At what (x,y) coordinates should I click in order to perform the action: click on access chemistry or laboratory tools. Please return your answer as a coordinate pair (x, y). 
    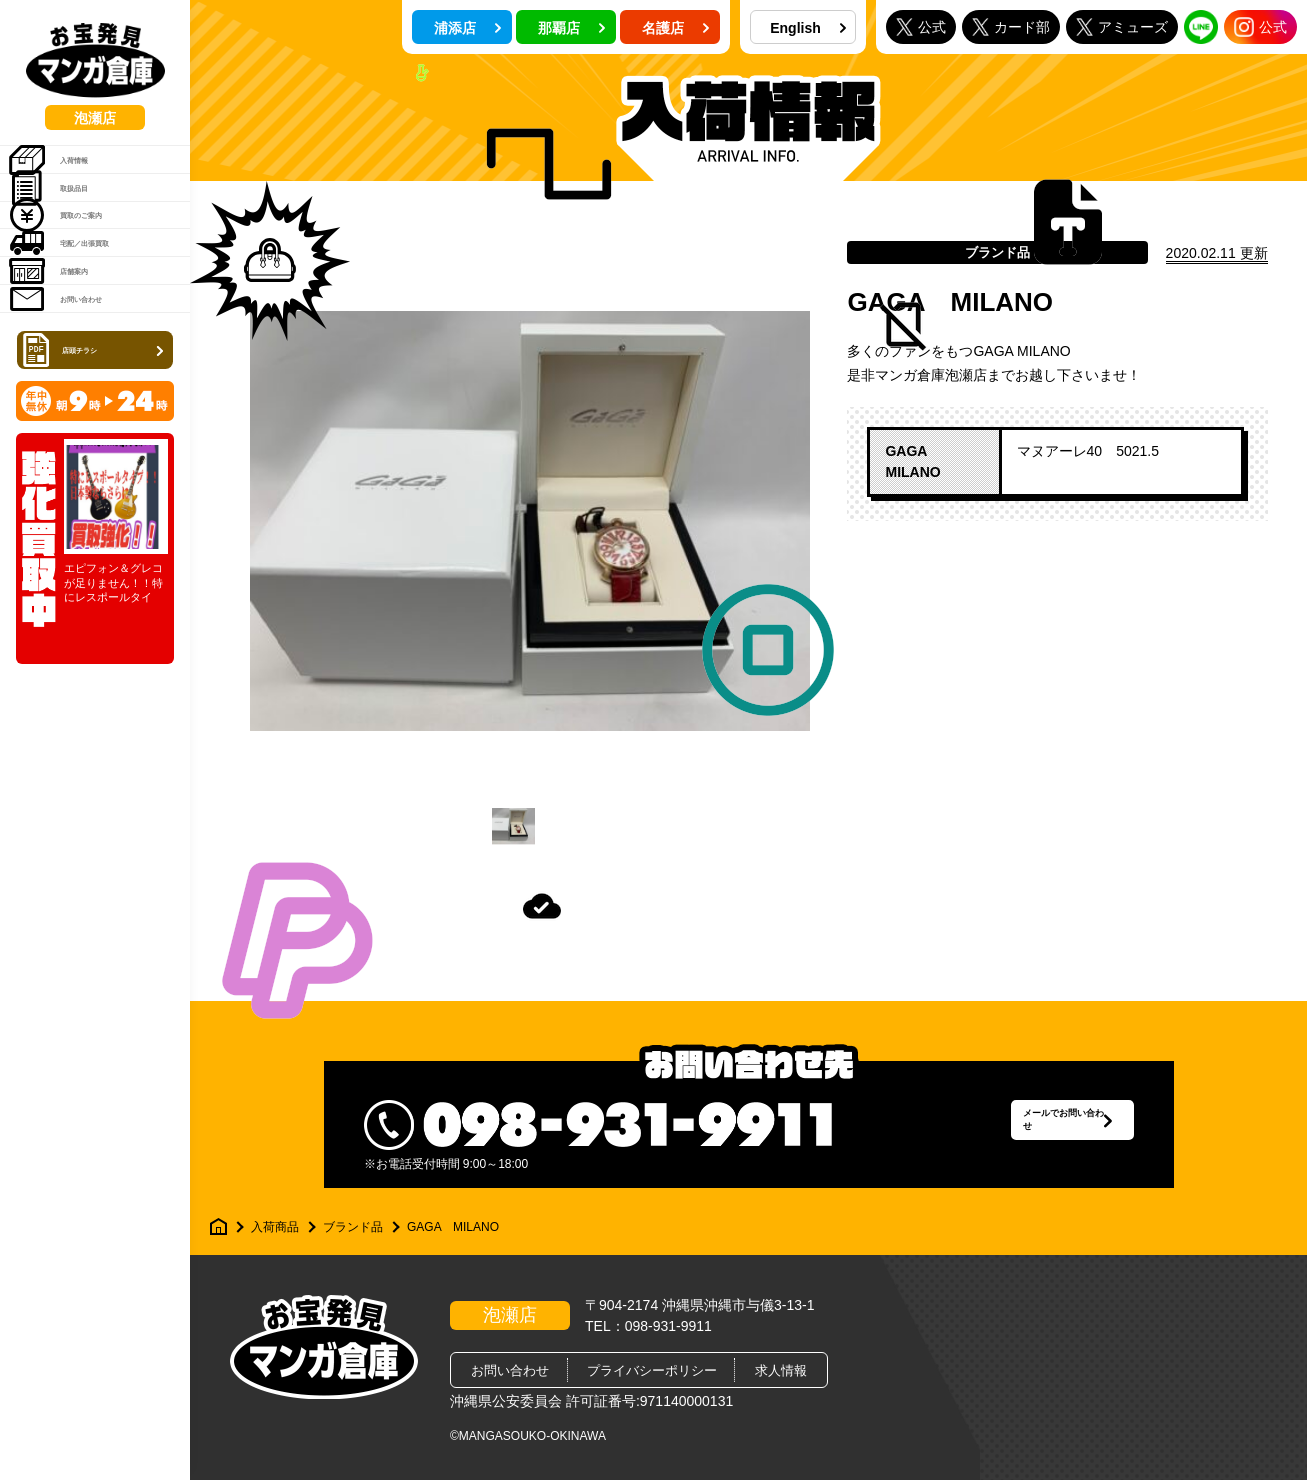
    Looking at the image, I should click on (422, 73).